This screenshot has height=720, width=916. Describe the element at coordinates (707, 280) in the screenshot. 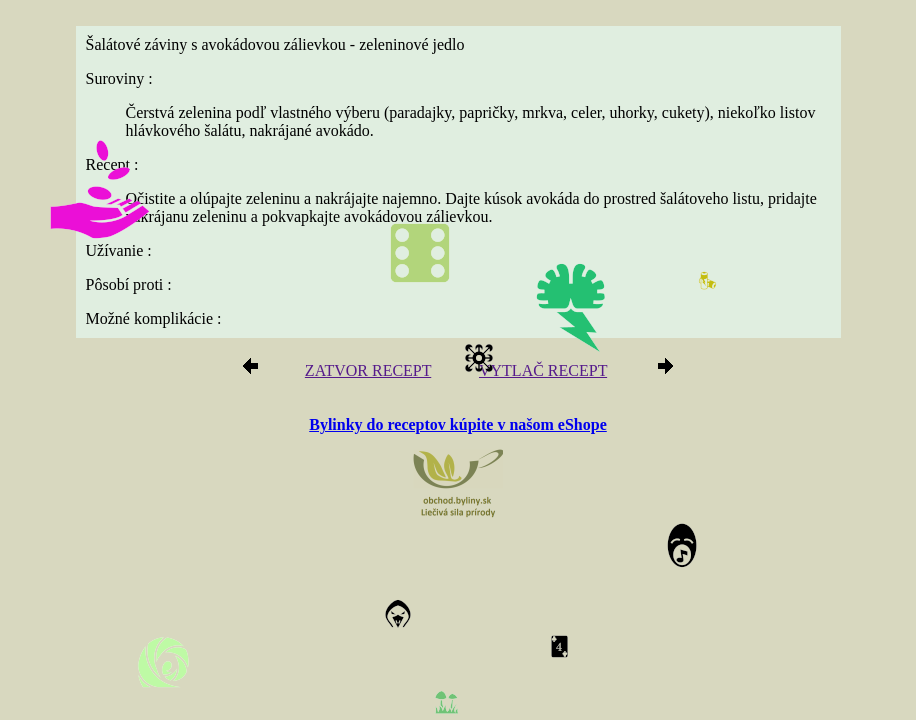

I see `view battery status or power levels` at that location.